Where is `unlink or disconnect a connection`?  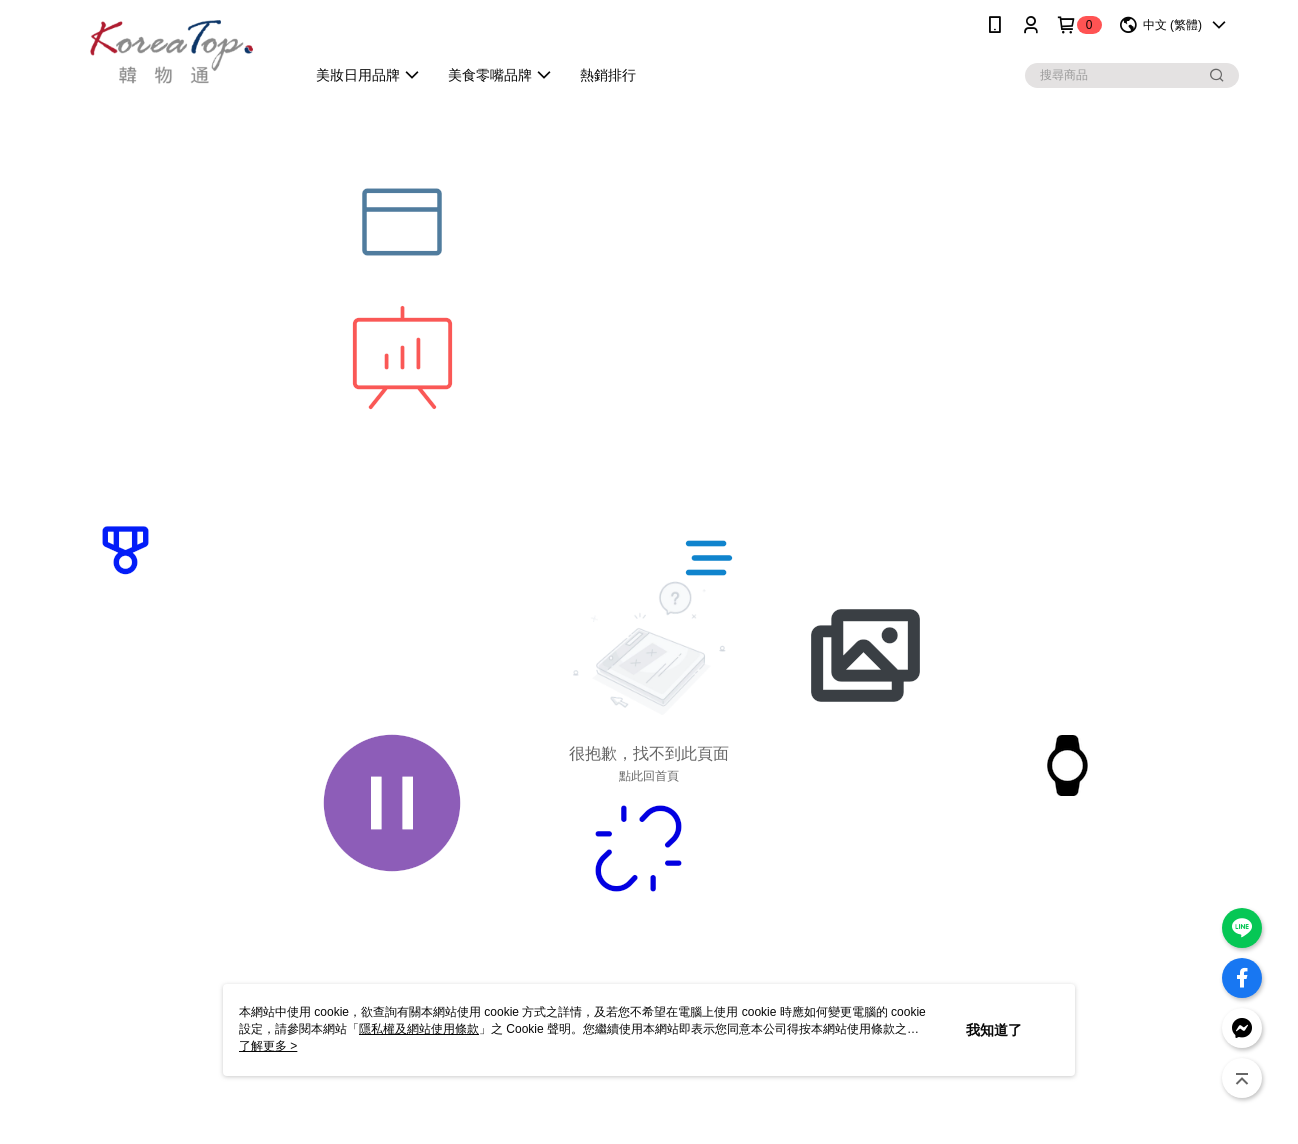 unlink or disconnect a connection is located at coordinates (638, 848).